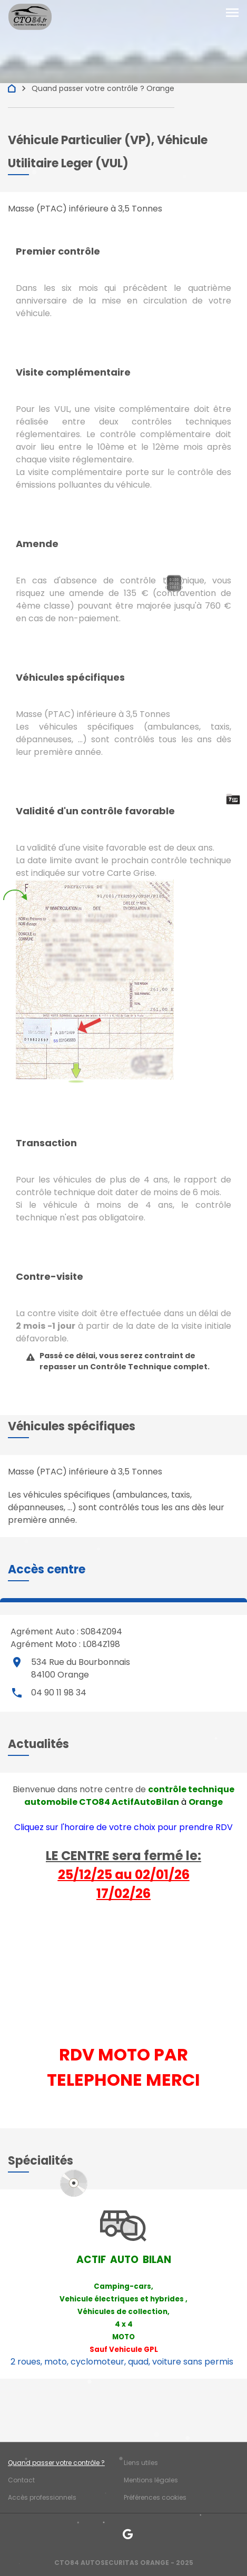 The width and height of the screenshot is (247, 2576). Describe the element at coordinates (74, 2183) in the screenshot. I see `access cd/dvd rewritable drive` at that location.